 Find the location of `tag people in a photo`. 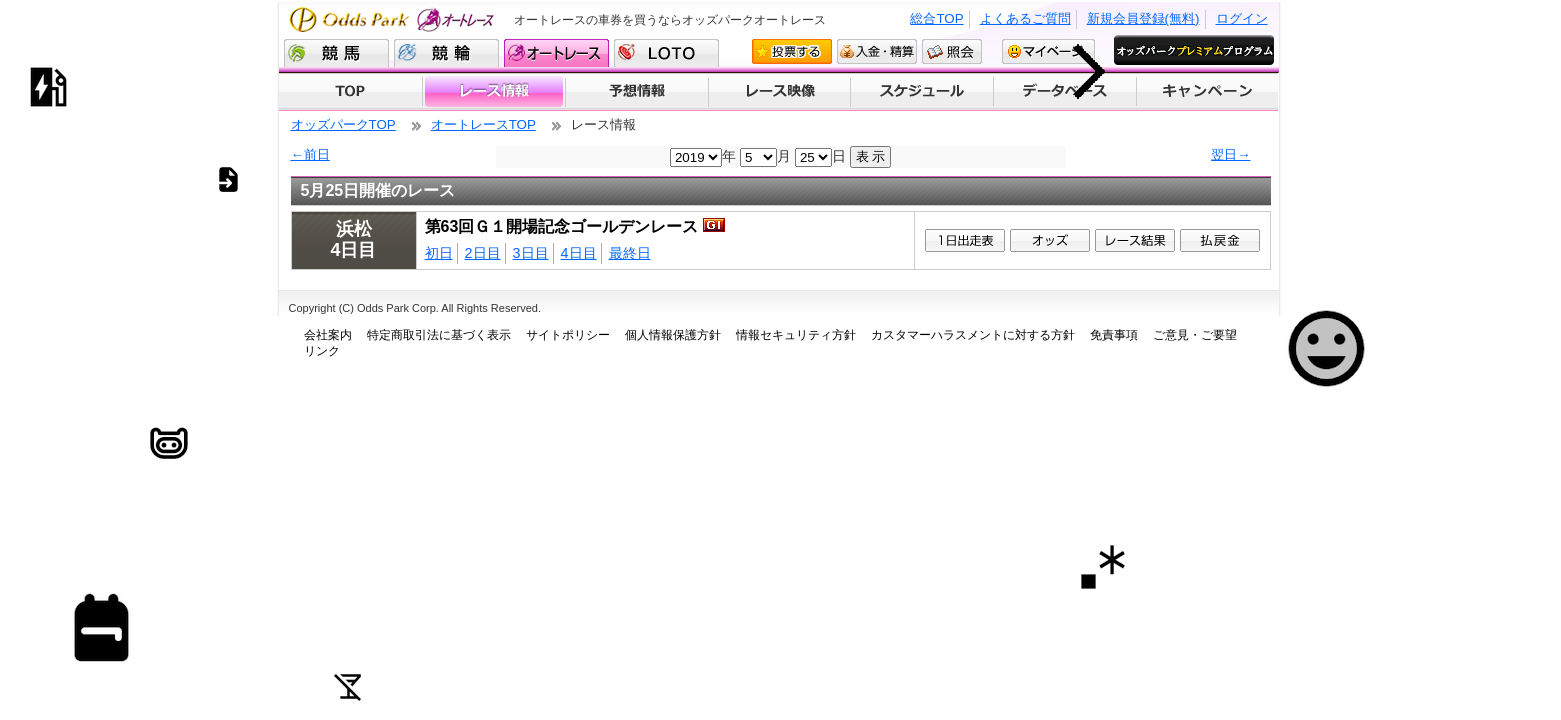

tag people in a photo is located at coordinates (1326, 348).